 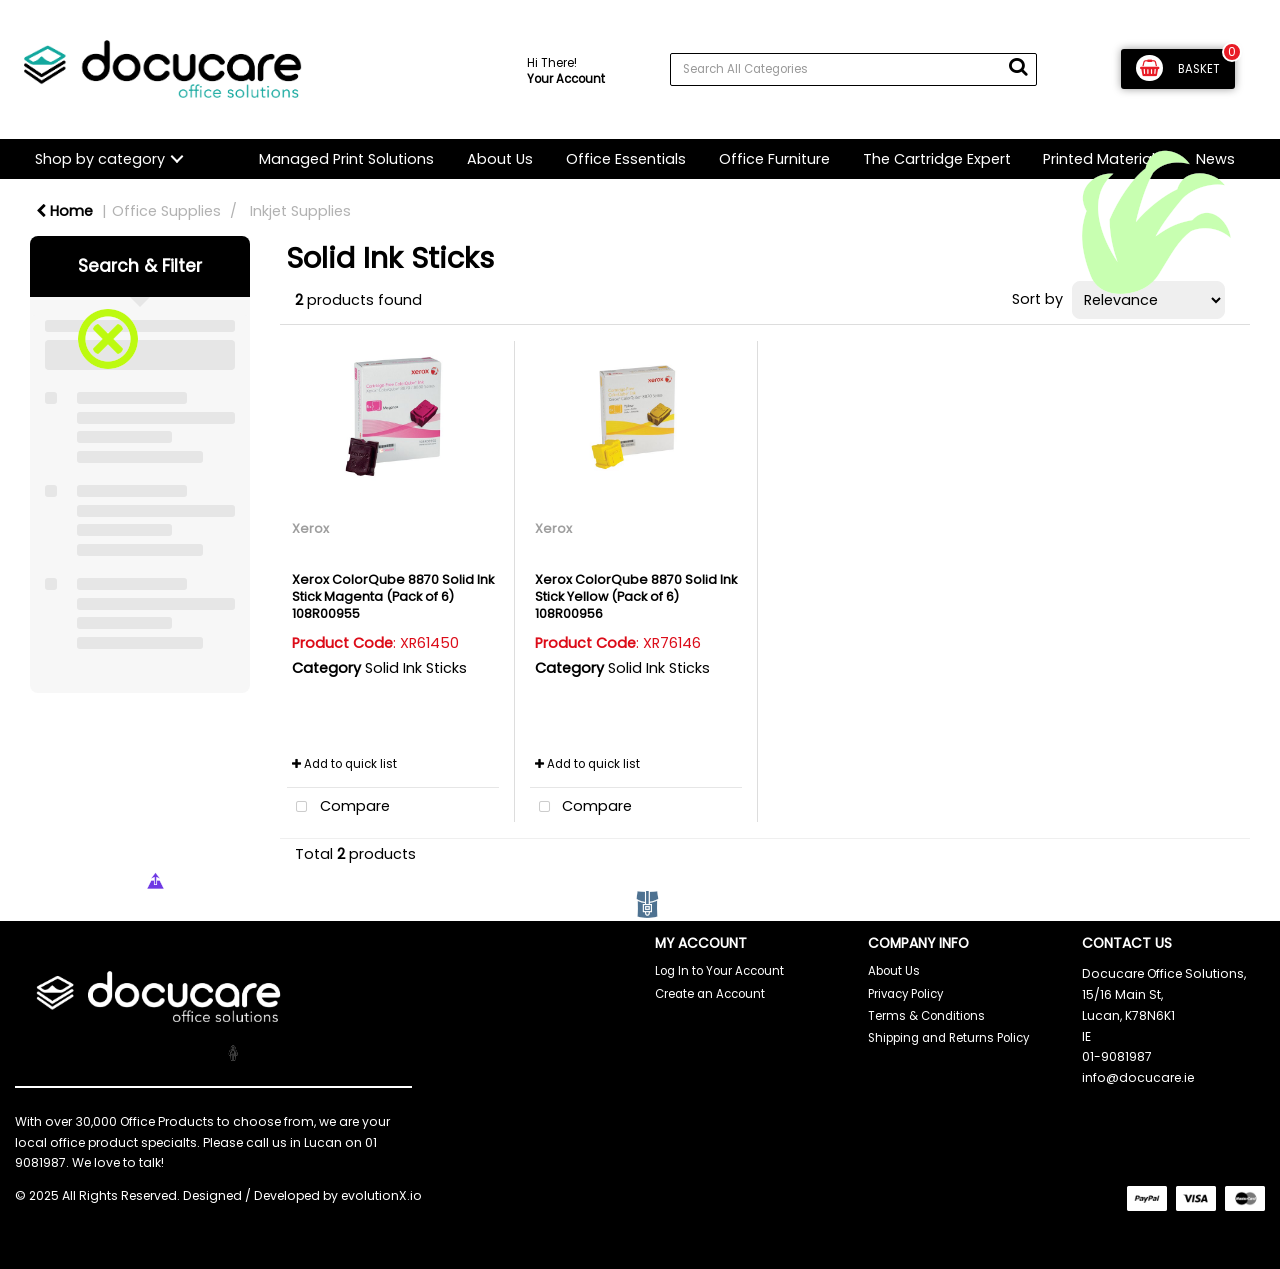 What do you see at coordinates (108, 339) in the screenshot?
I see `cancel or close the current action` at bounding box center [108, 339].